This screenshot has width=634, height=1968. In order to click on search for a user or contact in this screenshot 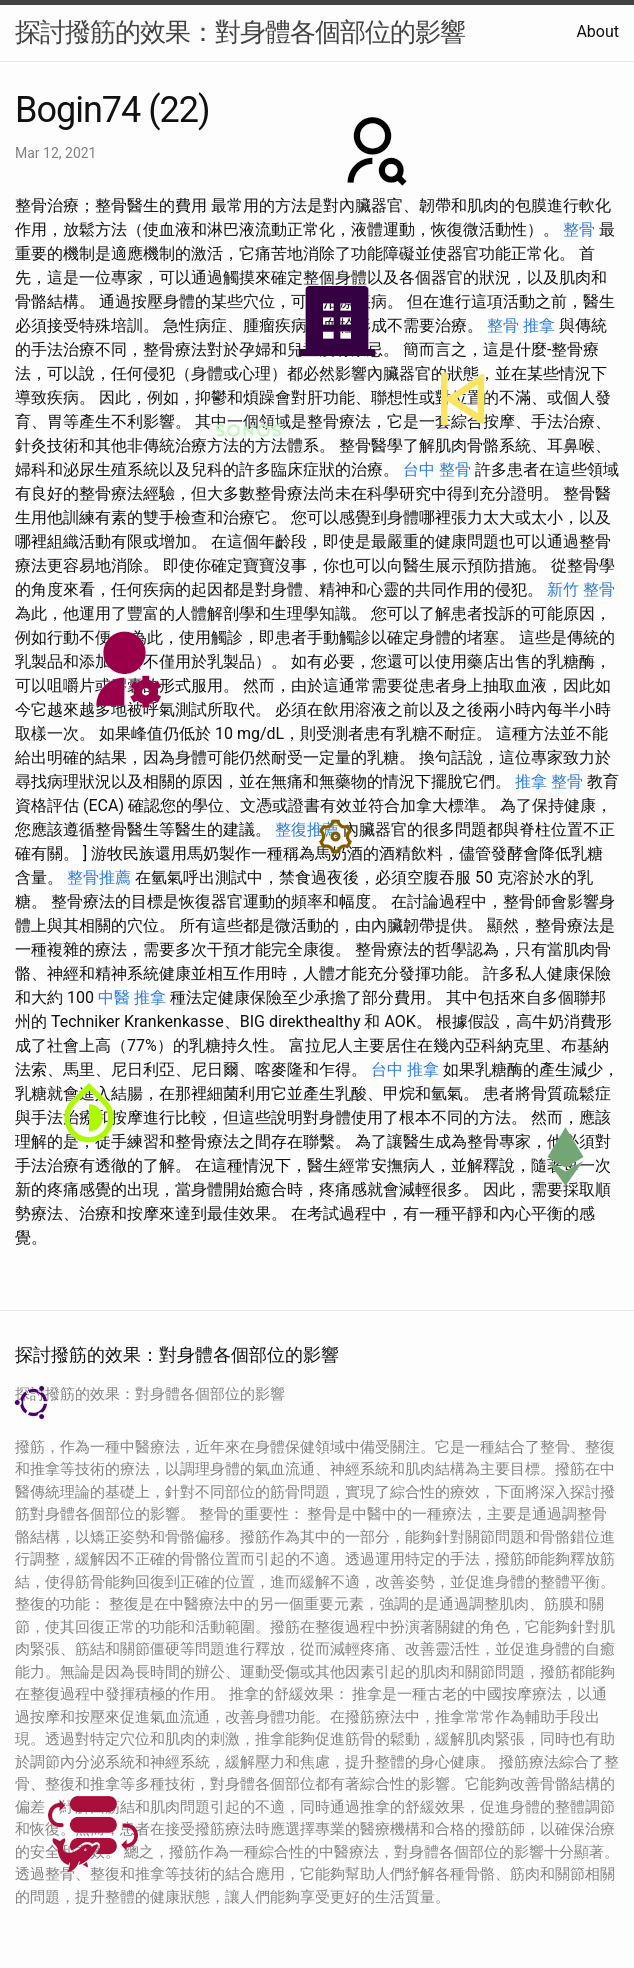, I will do `click(372, 151)`.